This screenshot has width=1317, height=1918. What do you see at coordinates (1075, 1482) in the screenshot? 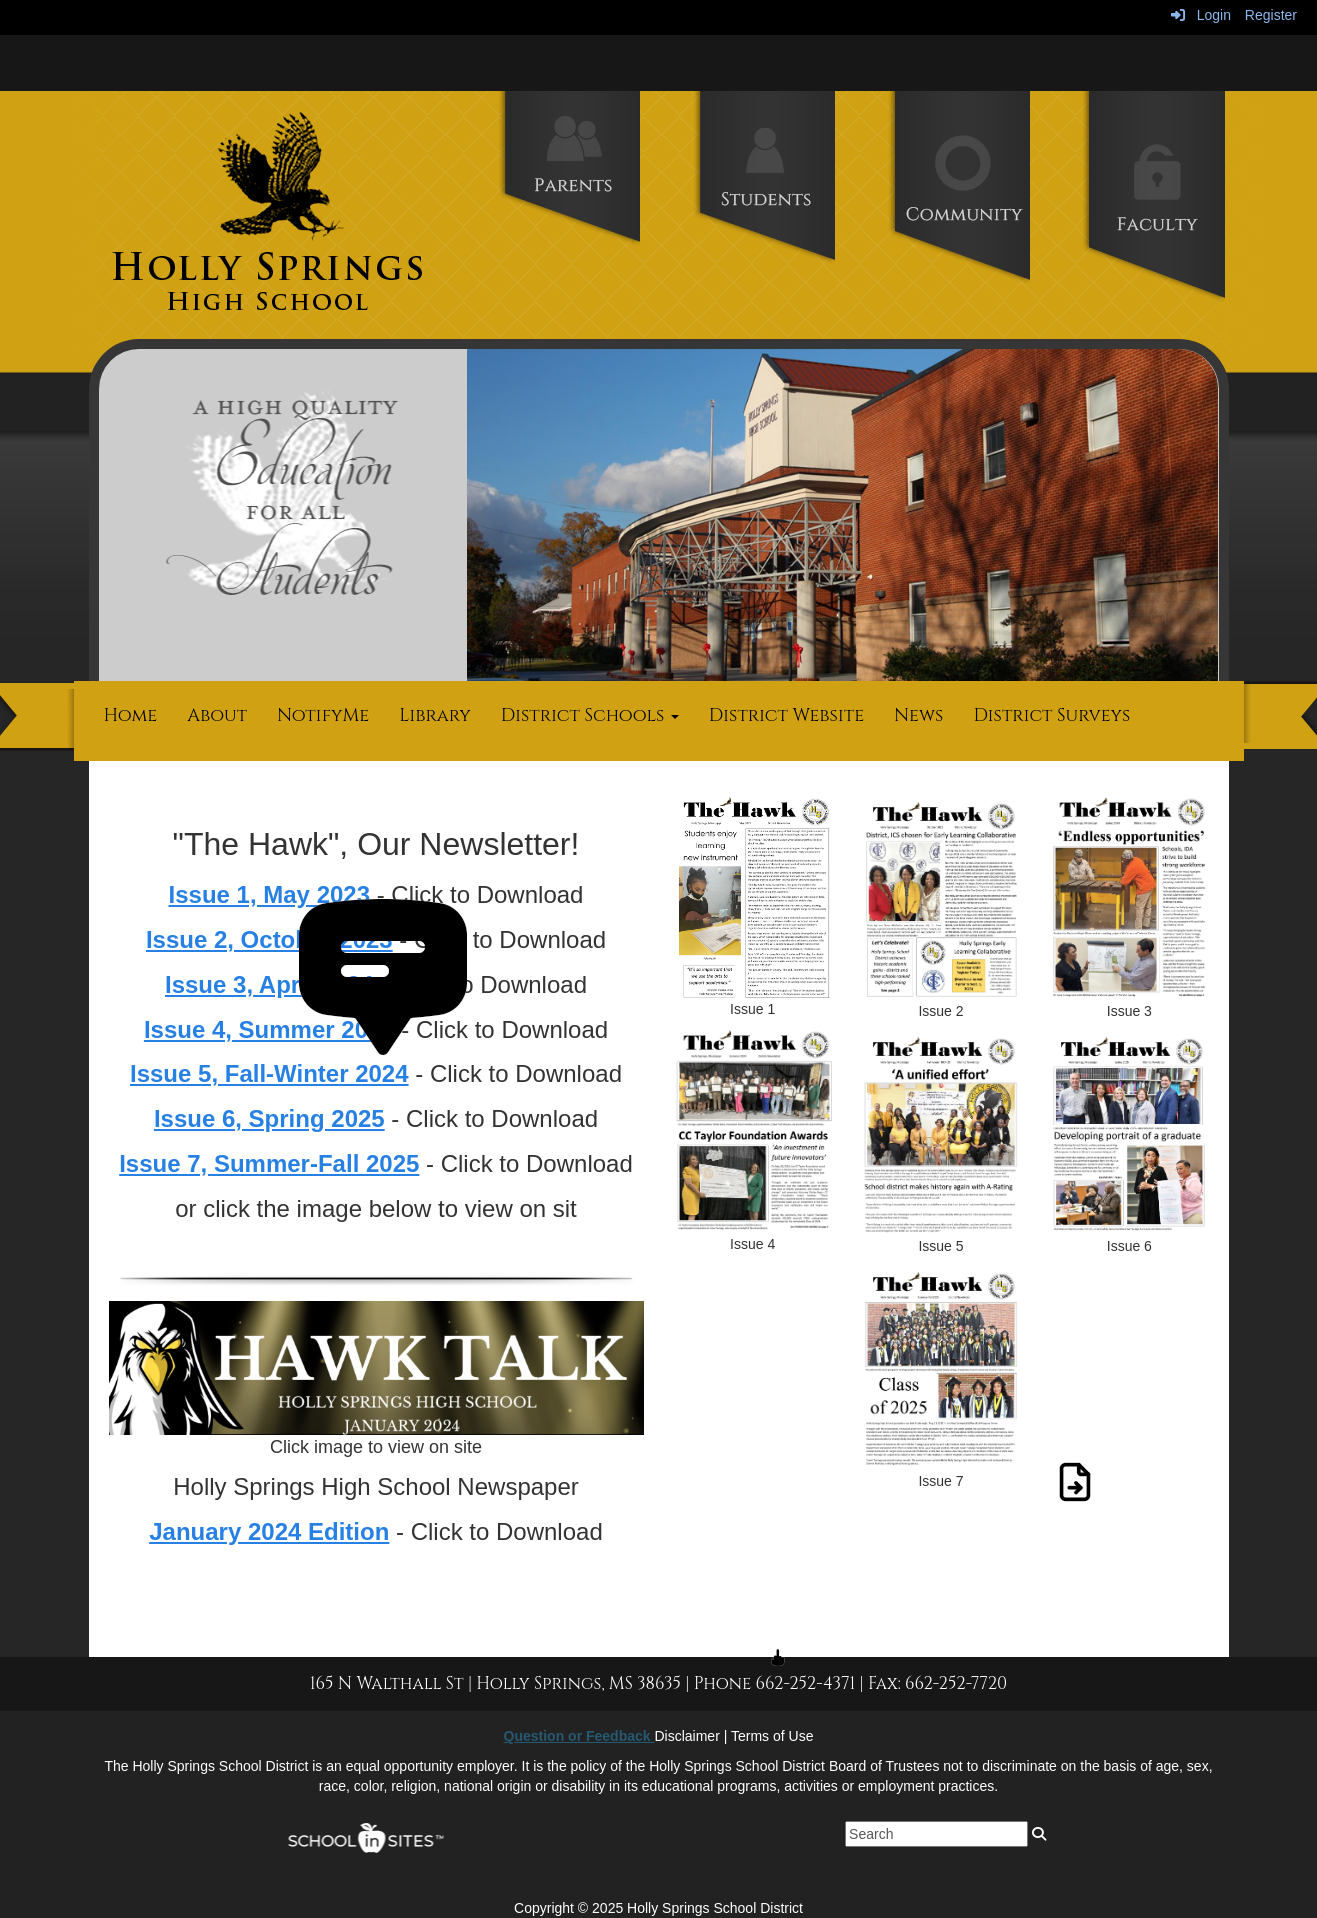
I see `export or send file` at bounding box center [1075, 1482].